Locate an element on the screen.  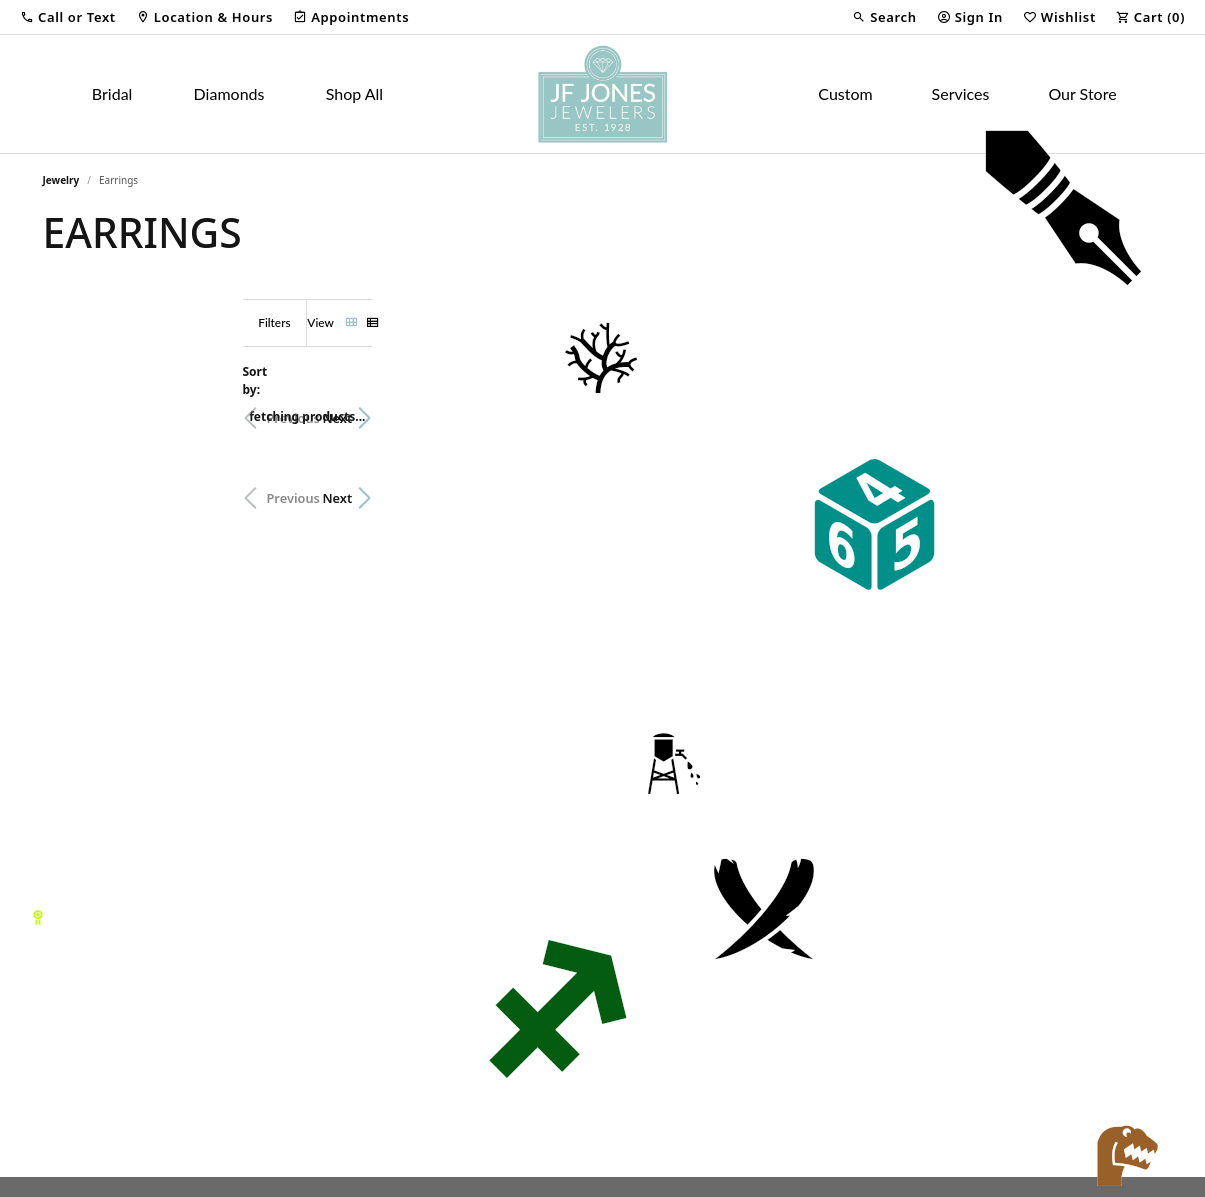
dinosaur or t-rex character selection is located at coordinates (1127, 1155).